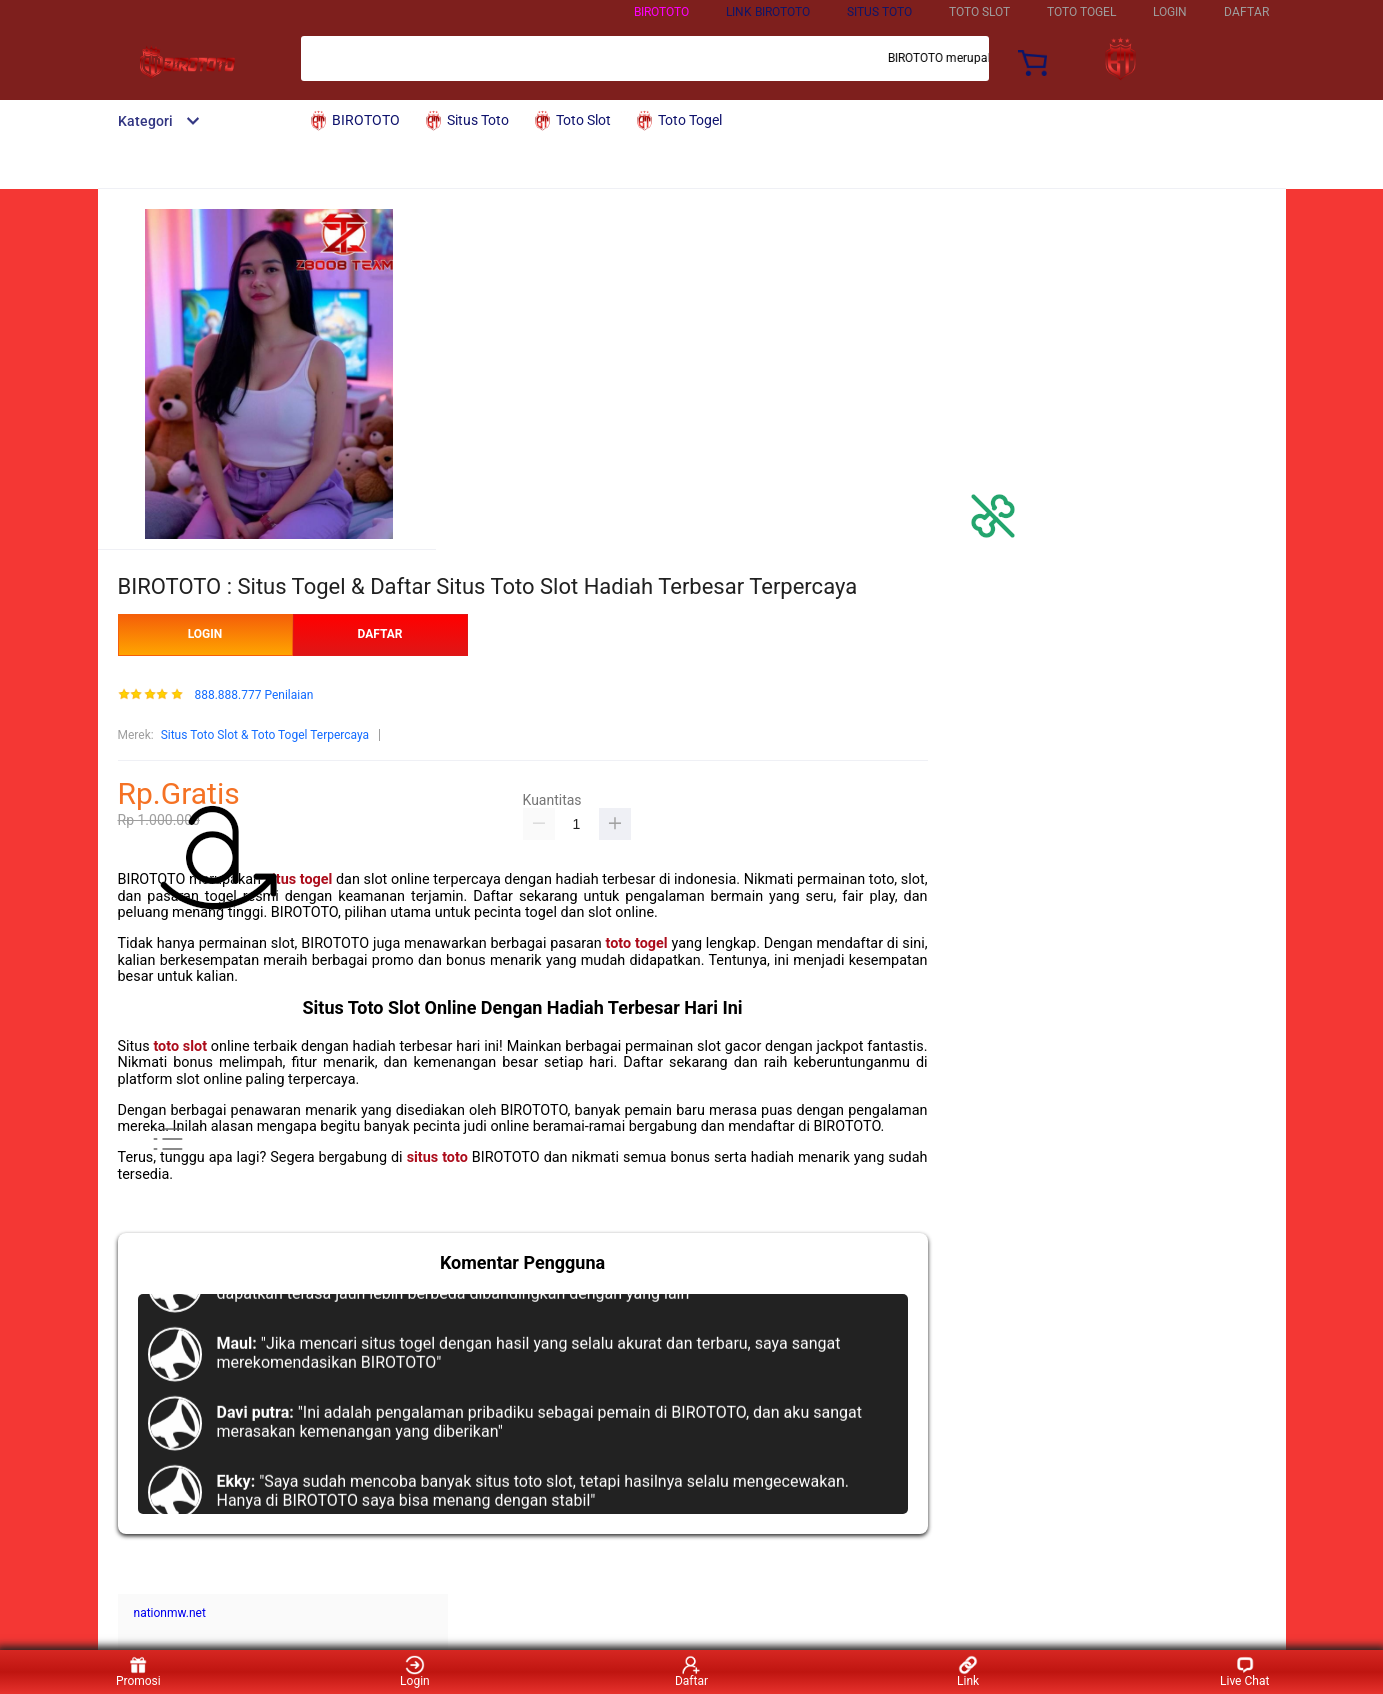 This screenshot has width=1383, height=1694. Describe the element at coordinates (214, 855) in the screenshot. I see `visit Amazon website or app` at that location.